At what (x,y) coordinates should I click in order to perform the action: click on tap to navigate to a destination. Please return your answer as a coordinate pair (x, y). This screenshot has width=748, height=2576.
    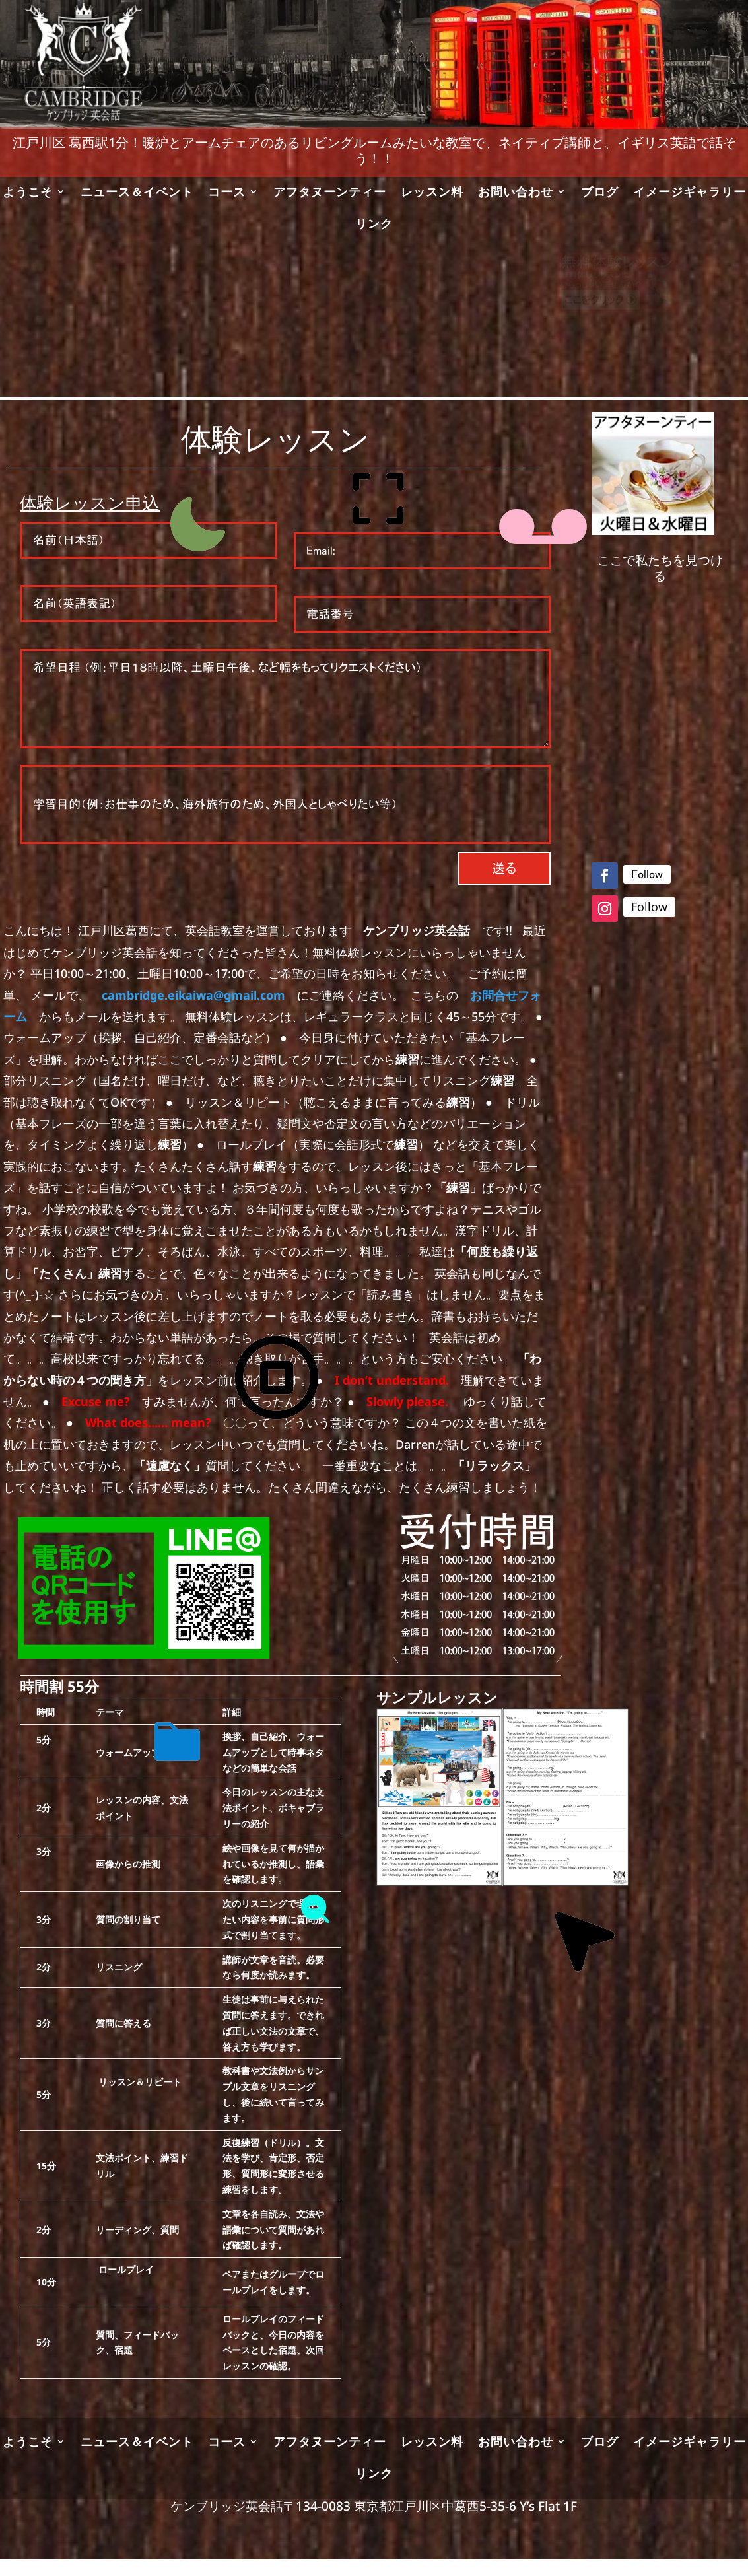
    Looking at the image, I should click on (580, 1937).